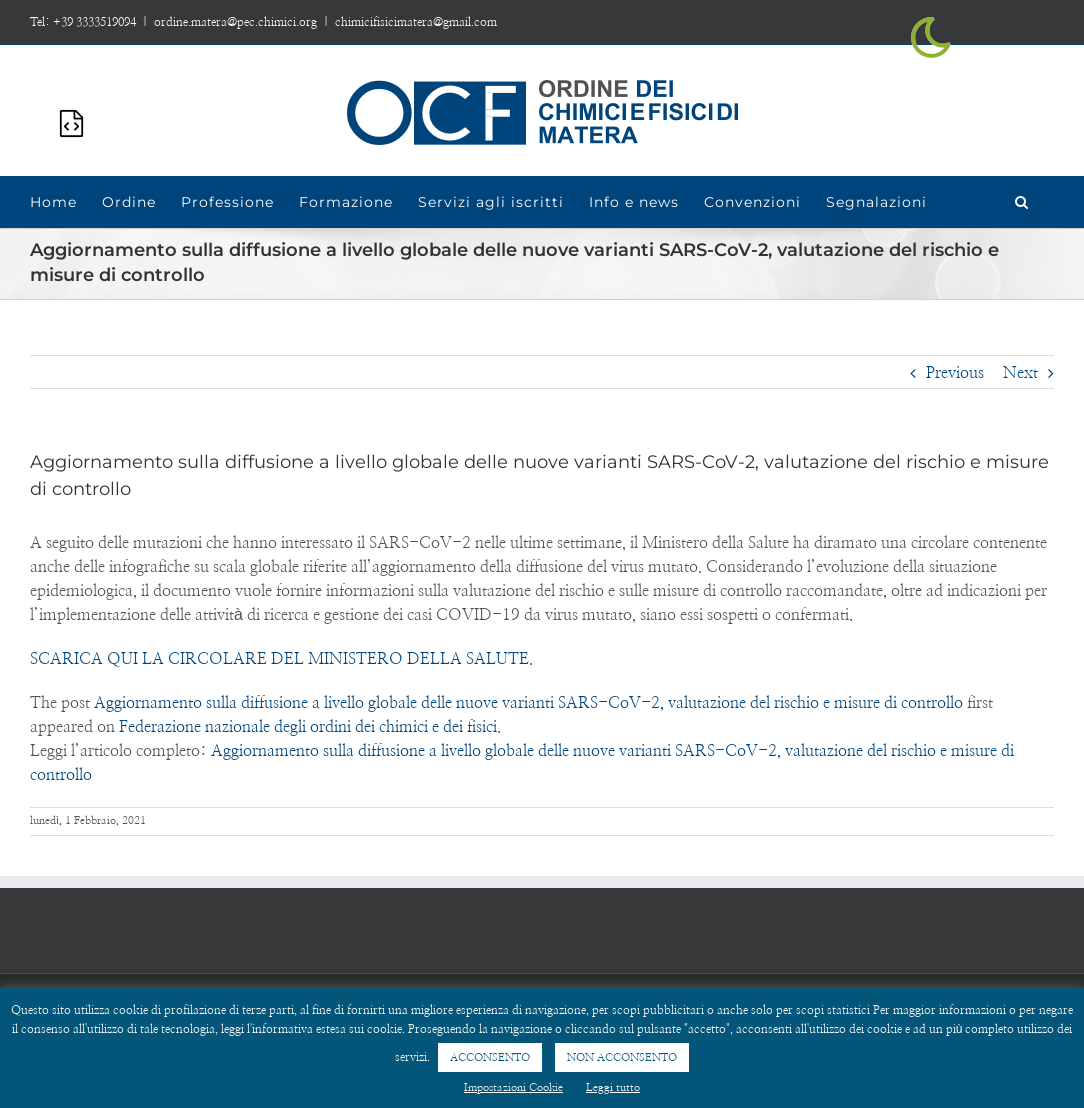 The height and width of the screenshot is (1108, 1084). What do you see at coordinates (71, 123) in the screenshot?
I see `open a code or source file` at bounding box center [71, 123].